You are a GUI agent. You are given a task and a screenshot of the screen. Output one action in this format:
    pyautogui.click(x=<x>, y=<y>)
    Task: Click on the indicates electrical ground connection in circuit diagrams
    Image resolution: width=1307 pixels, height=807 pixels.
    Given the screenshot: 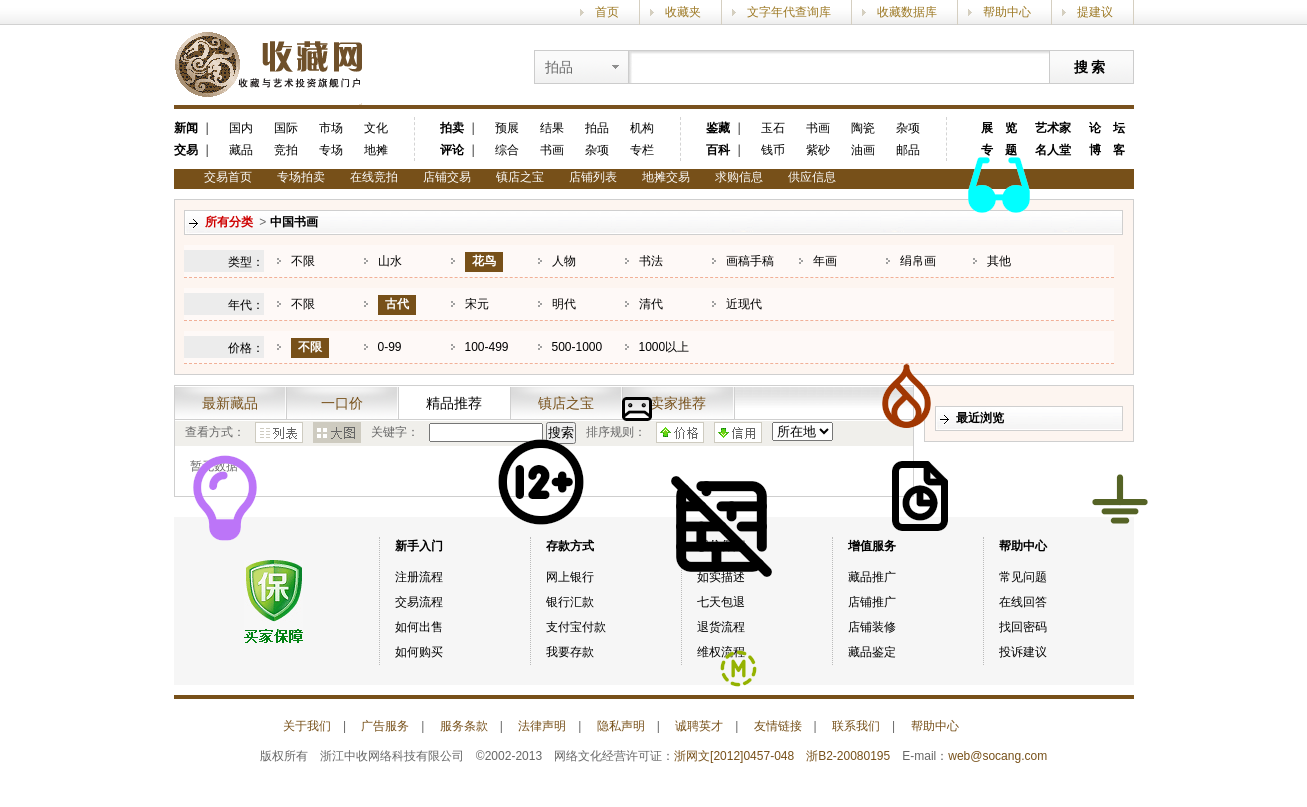 What is the action you would take?
    pyautogui.click(x=1120, y=499)
    